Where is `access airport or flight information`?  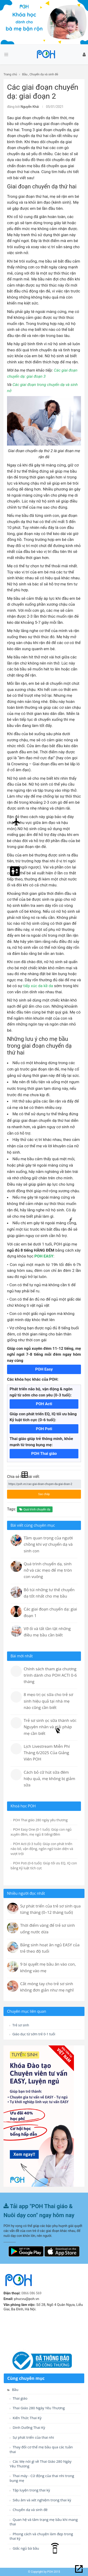
access airport or flight information is located at coordinates (16, 822).